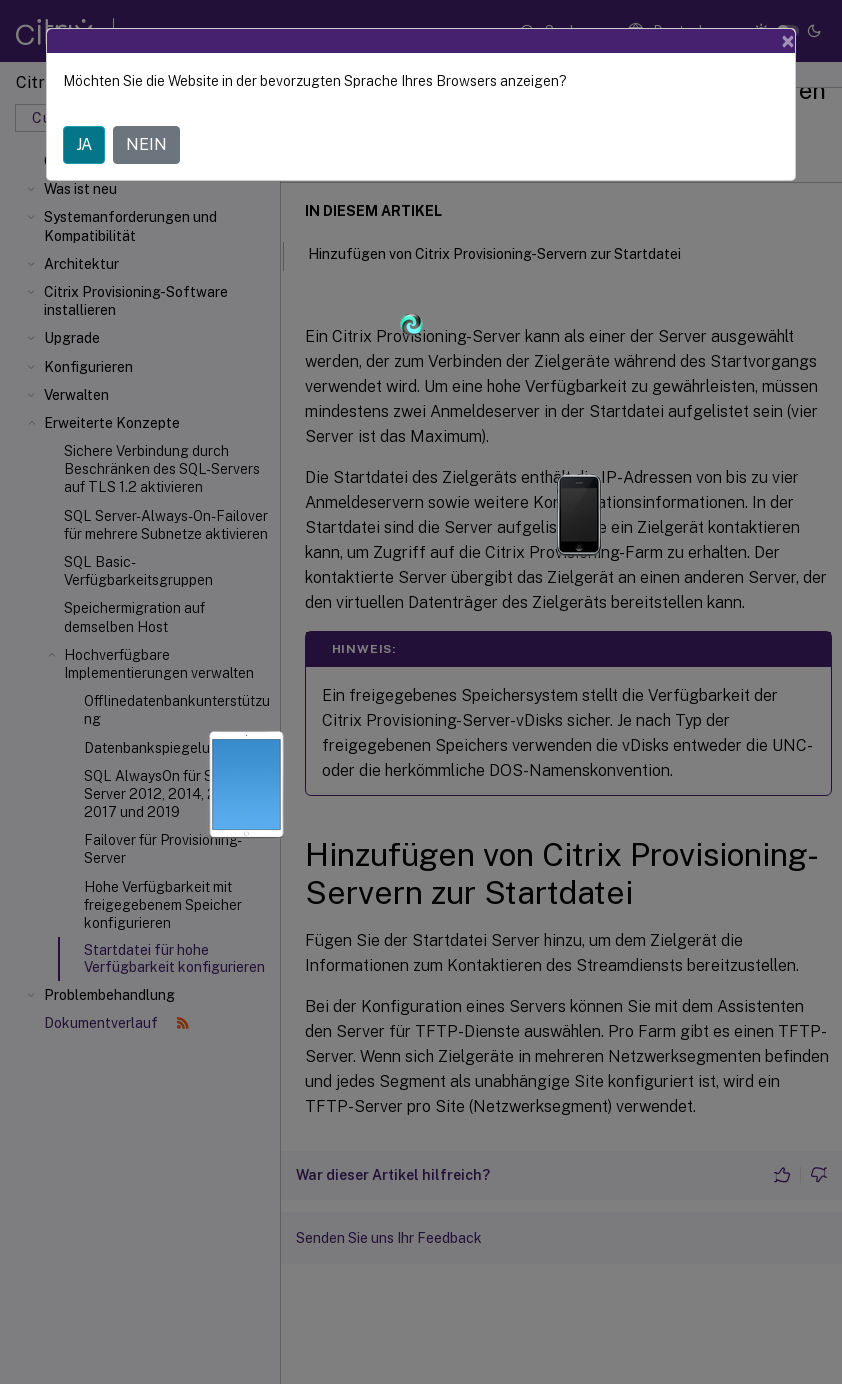 This screenshot has height=1384, width=842. I want to click on disk erasing or secure wipe in progress, so click(411, 324).